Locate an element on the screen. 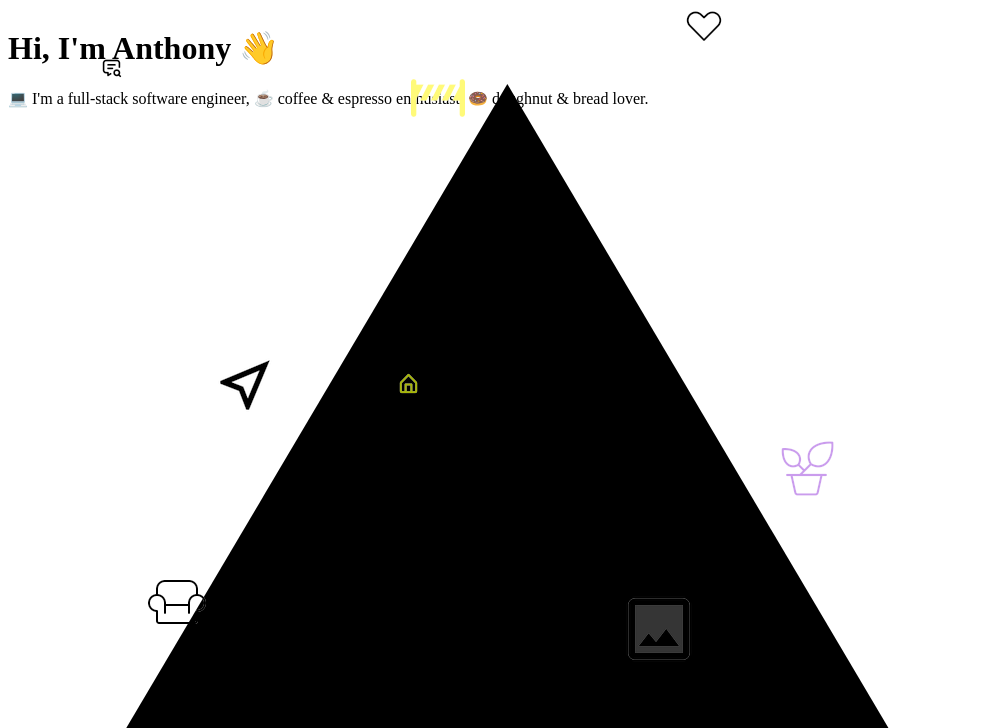 The height and width of the screenshot is (728, 1004). search through your messages is located at coordinates (111, 67).